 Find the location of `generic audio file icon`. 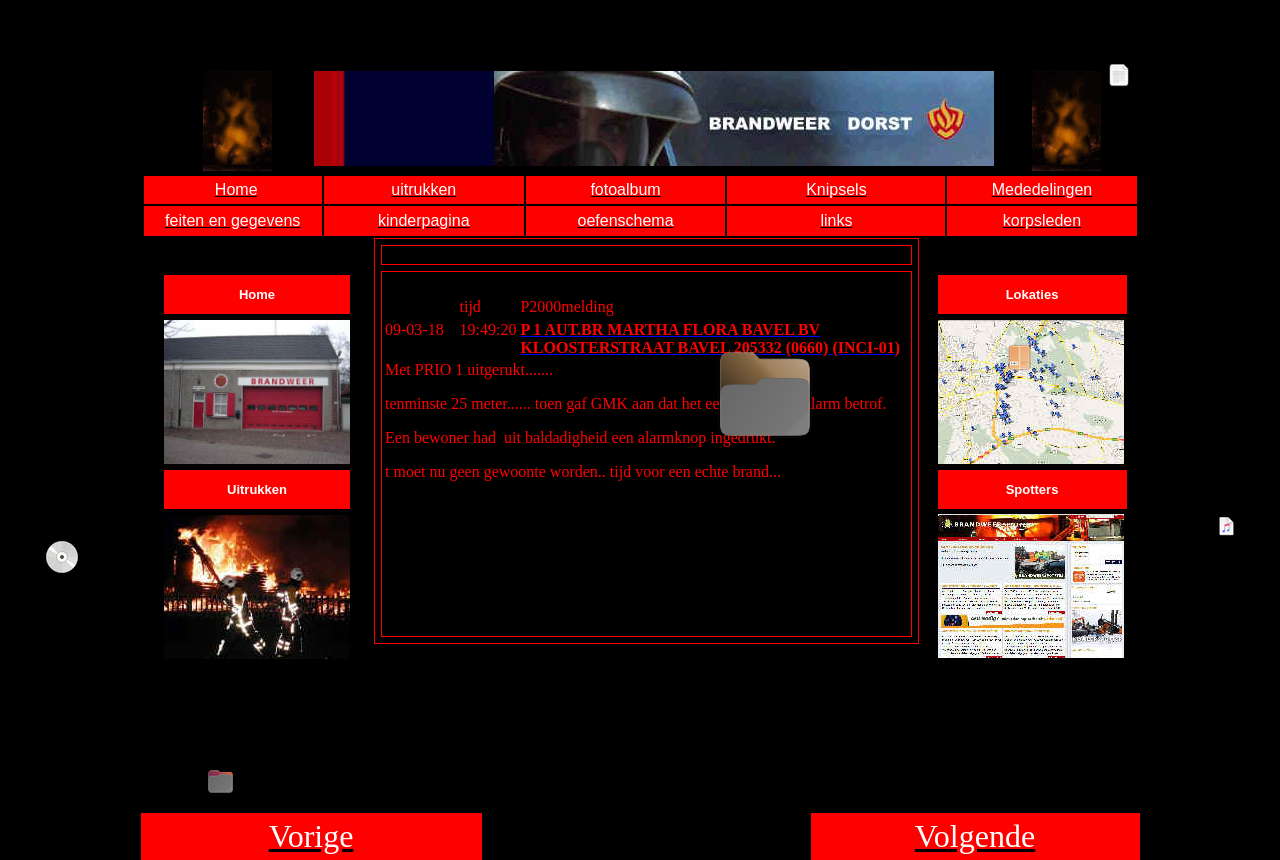

generic audio file icon is located at coordinates (1226, 526).